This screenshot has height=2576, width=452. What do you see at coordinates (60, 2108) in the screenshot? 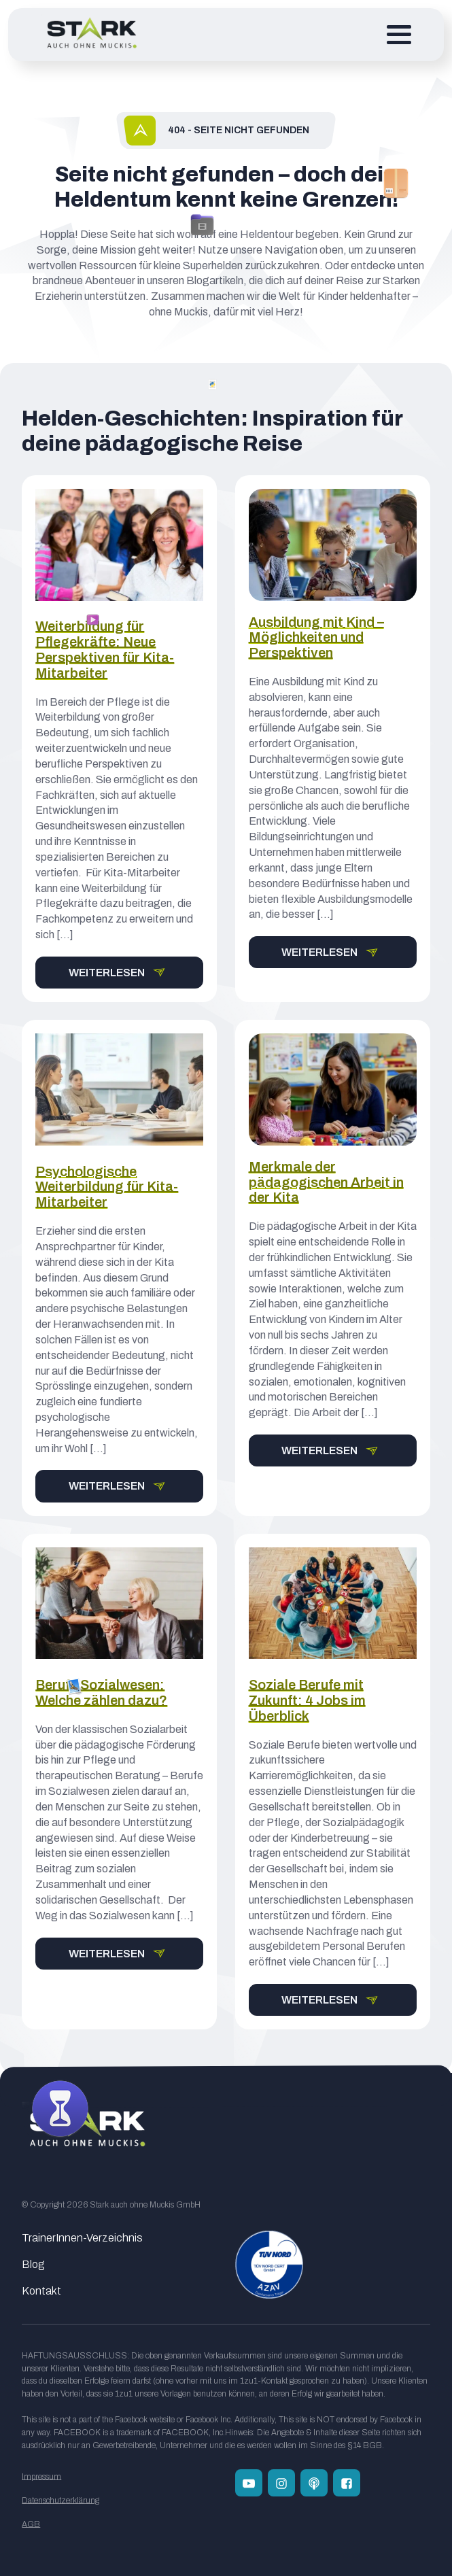
I see `view screen time usage and statistics` at bounding box center [60, 2108].